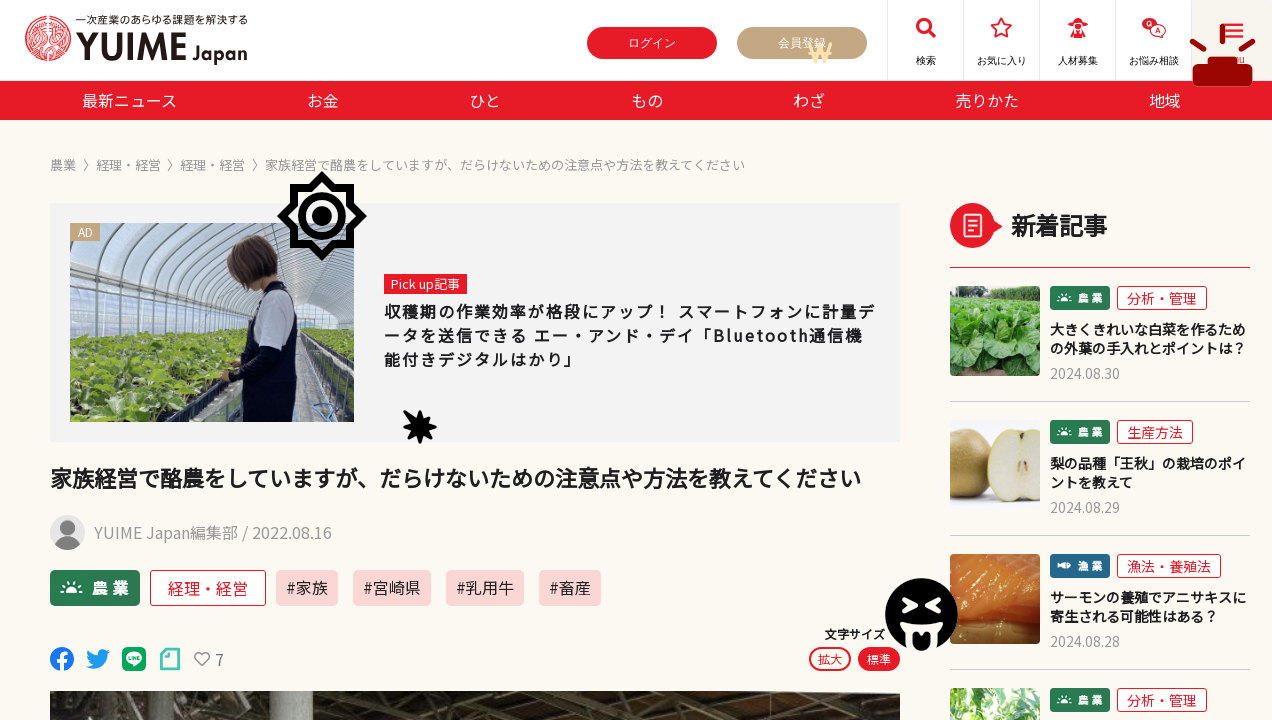 The image size is (1272, 720). What do you see at coordinates (322, 216) in the screenshot?
I see `increase screen brightness` at bounding box center [322, 216].